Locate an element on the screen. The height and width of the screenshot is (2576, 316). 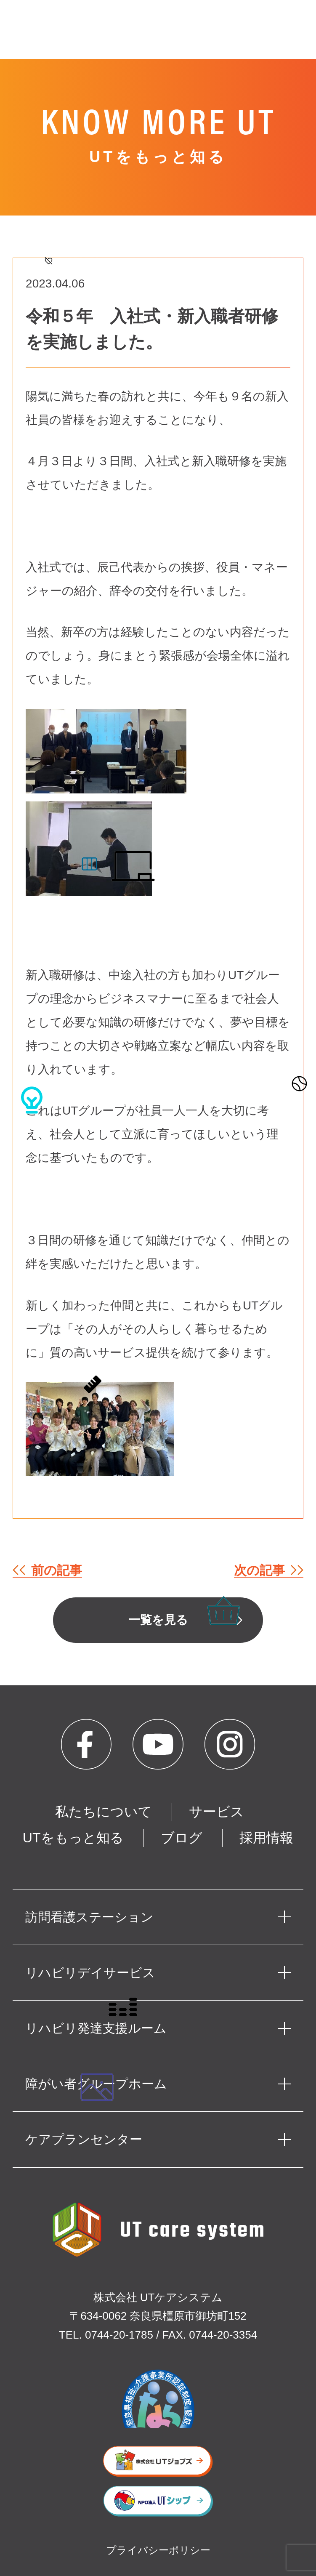
view your shopping basket is located at coordinates (223, 1612).